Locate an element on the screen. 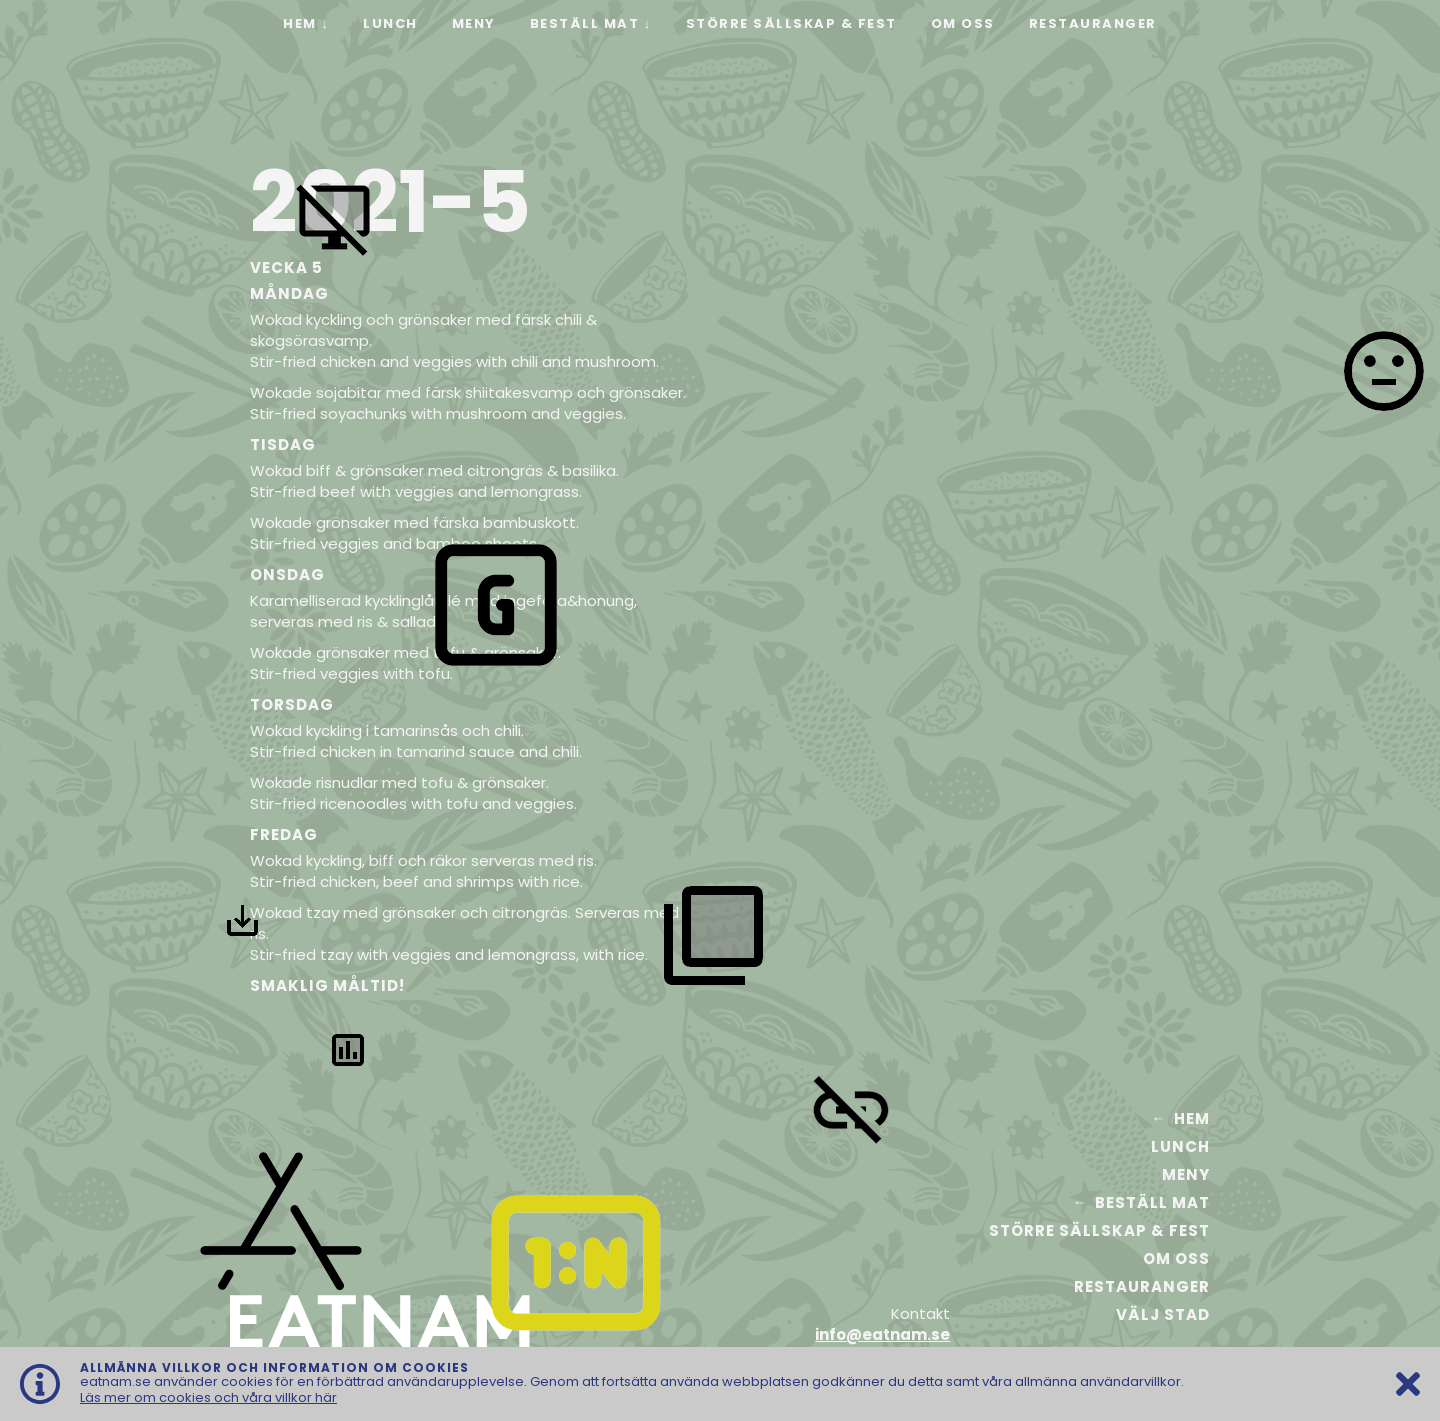 The height and width of the screenshot is (1421, 1440). indicates neutral feedback or rating is located at coordinates (1384, 371).